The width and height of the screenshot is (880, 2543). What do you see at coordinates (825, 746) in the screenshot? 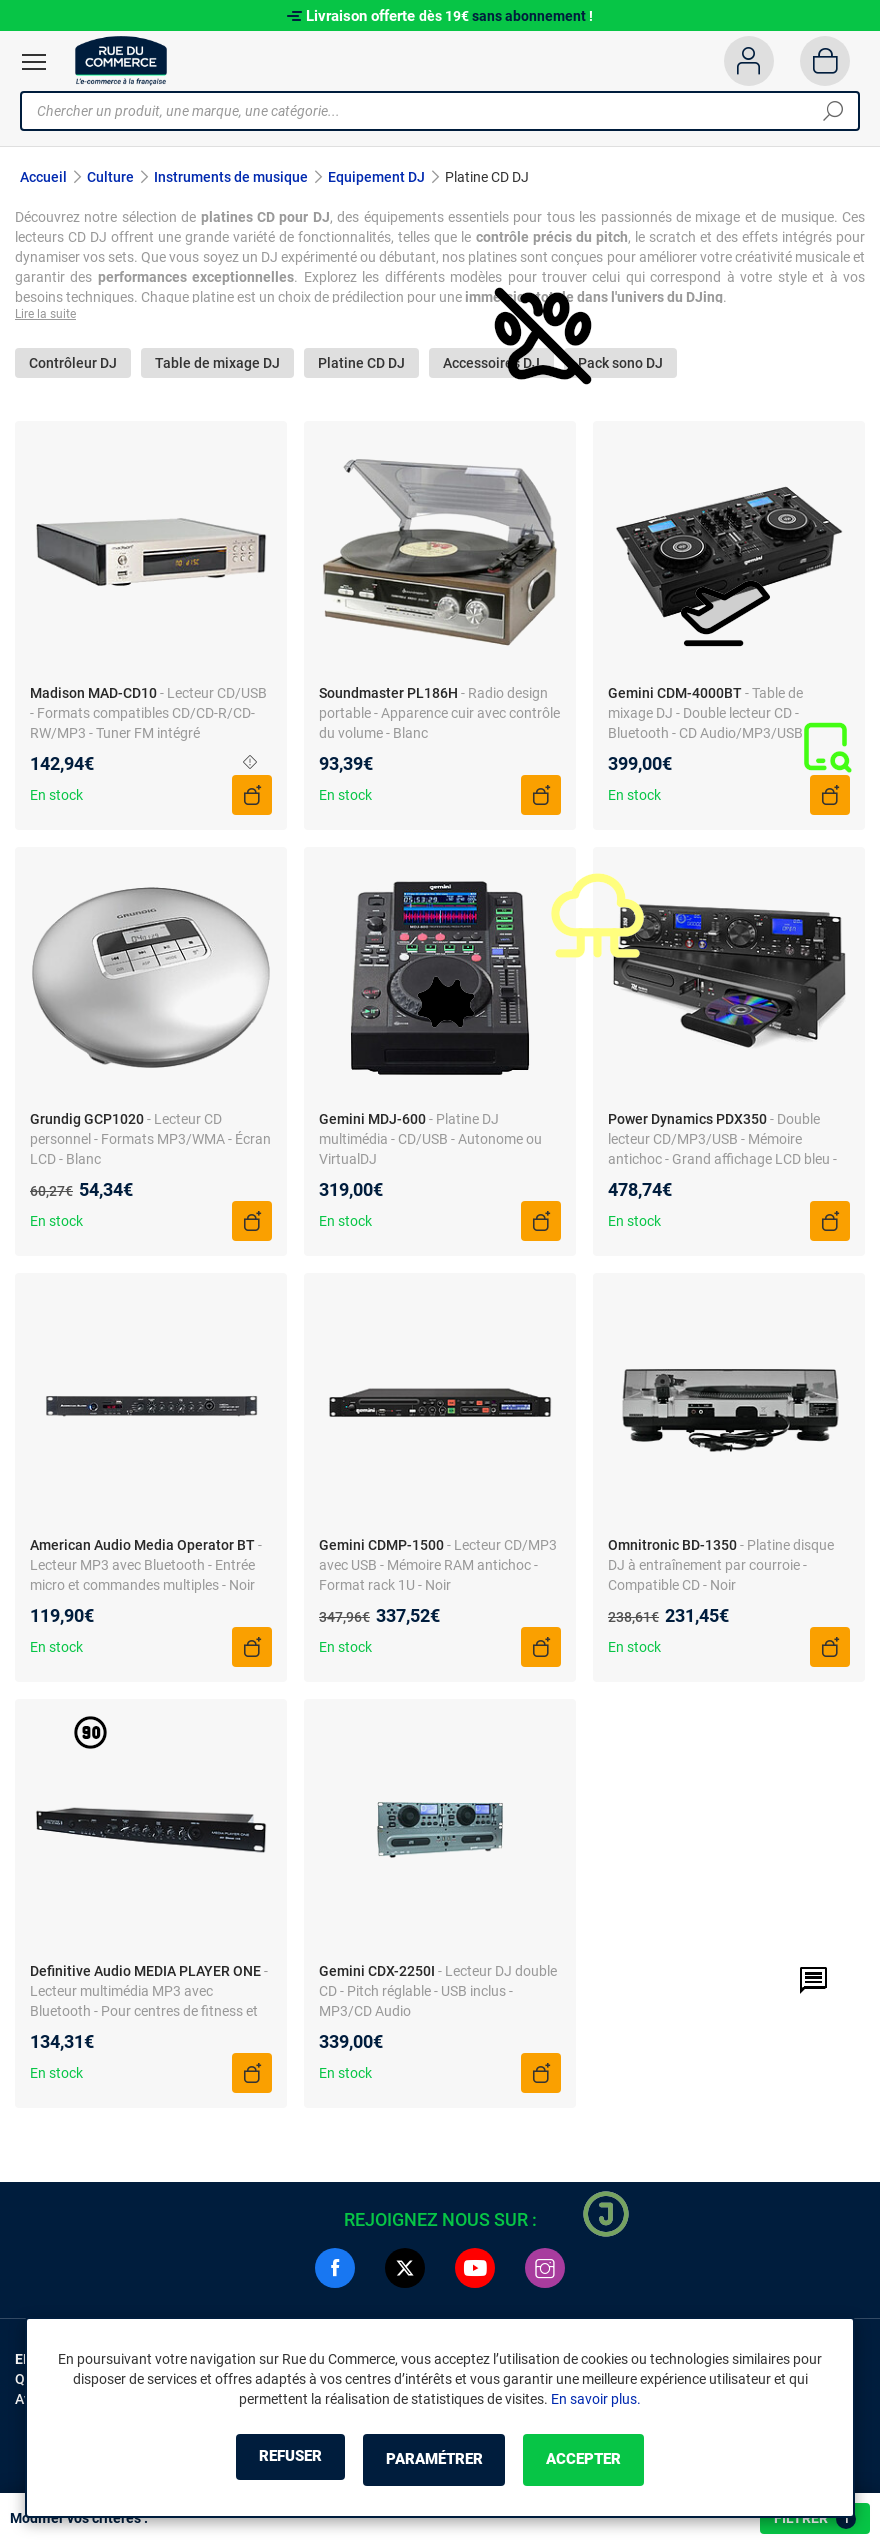
I see `search for content on iPad` at bounding box center [825, 746].